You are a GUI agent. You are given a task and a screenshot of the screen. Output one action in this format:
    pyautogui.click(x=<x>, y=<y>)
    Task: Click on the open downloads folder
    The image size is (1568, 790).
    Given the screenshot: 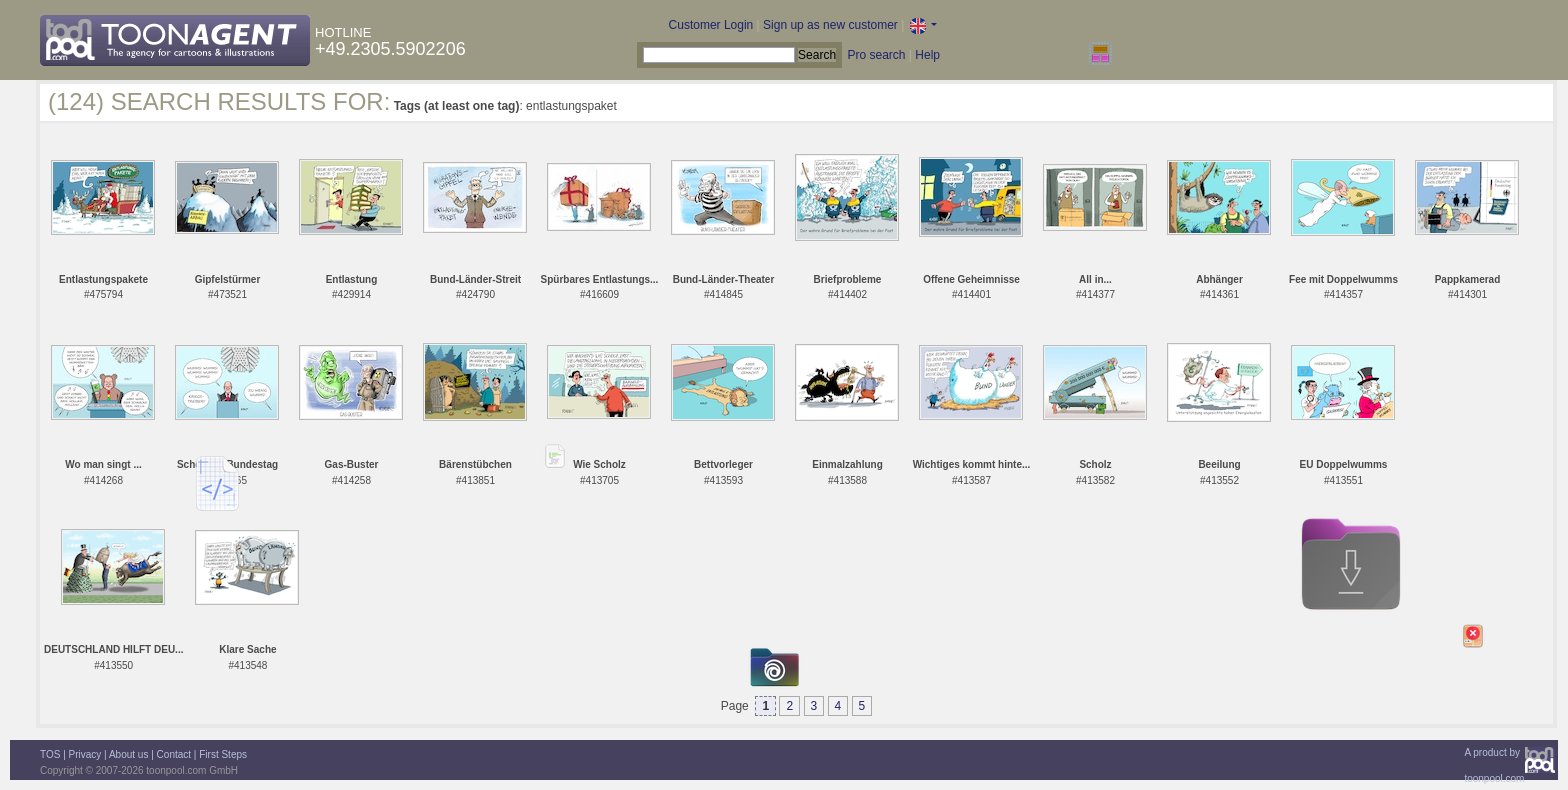 What is the action you would take?
    pyautogui.click(x=1351, y=564)
    